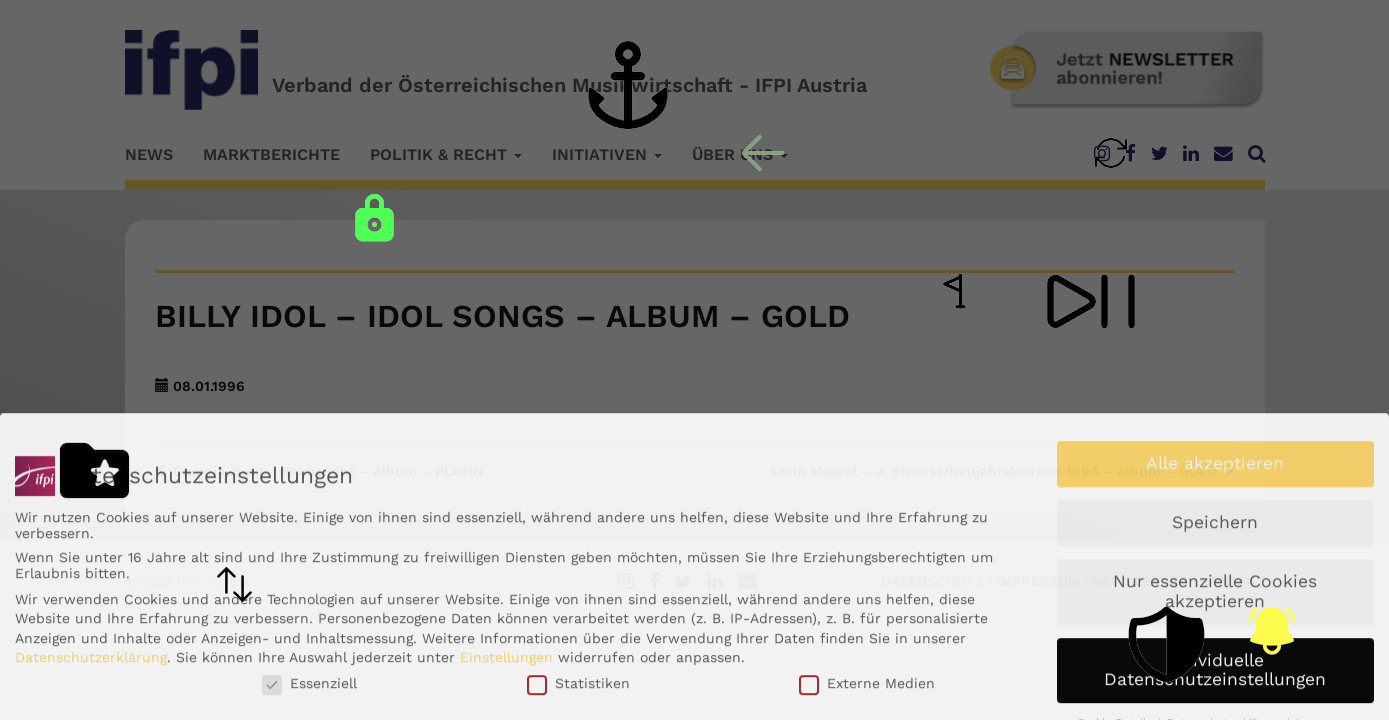  Describe the element at coordinates (763, 153) in the screenshot. I see `go back to the previous screen` at that location.